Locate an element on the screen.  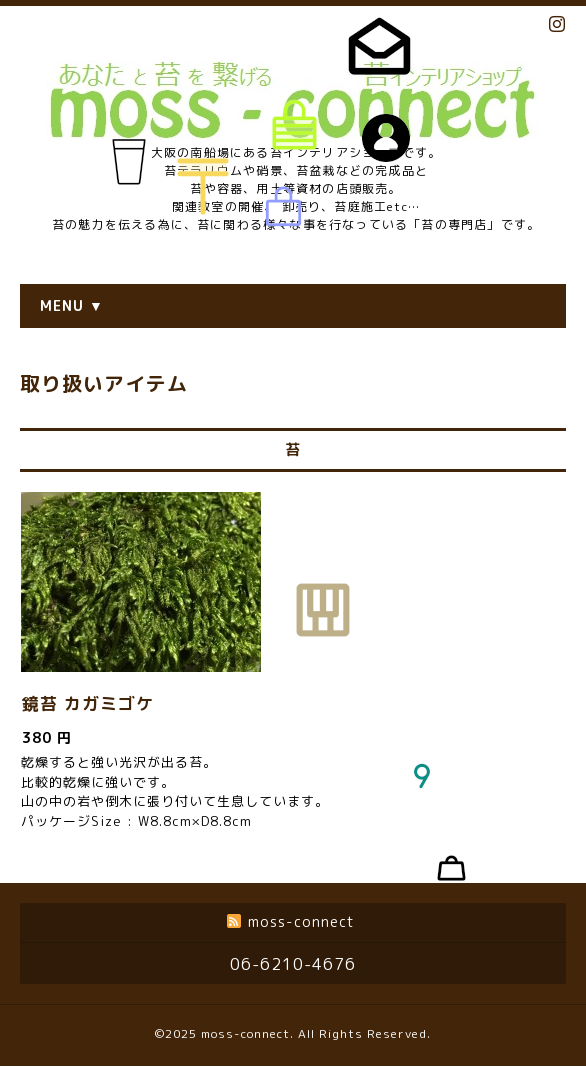
indicates secure or encrypted content is located at coordinates (294, 127).